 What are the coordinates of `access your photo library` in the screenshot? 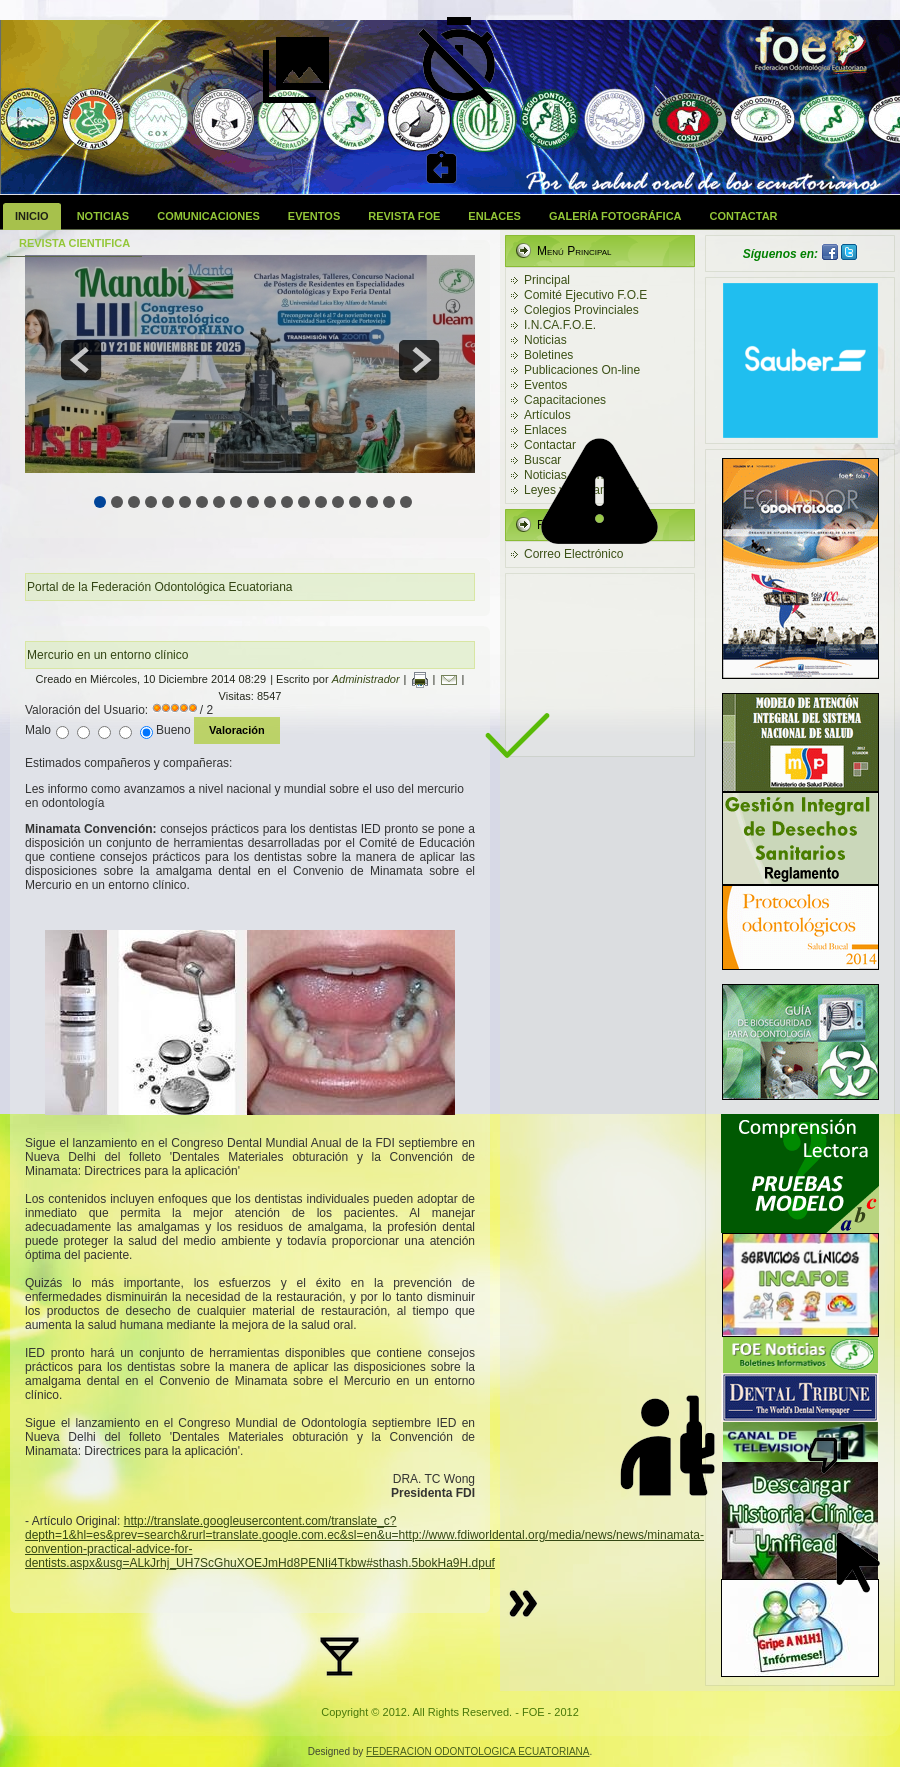 It's located at (296, 70).